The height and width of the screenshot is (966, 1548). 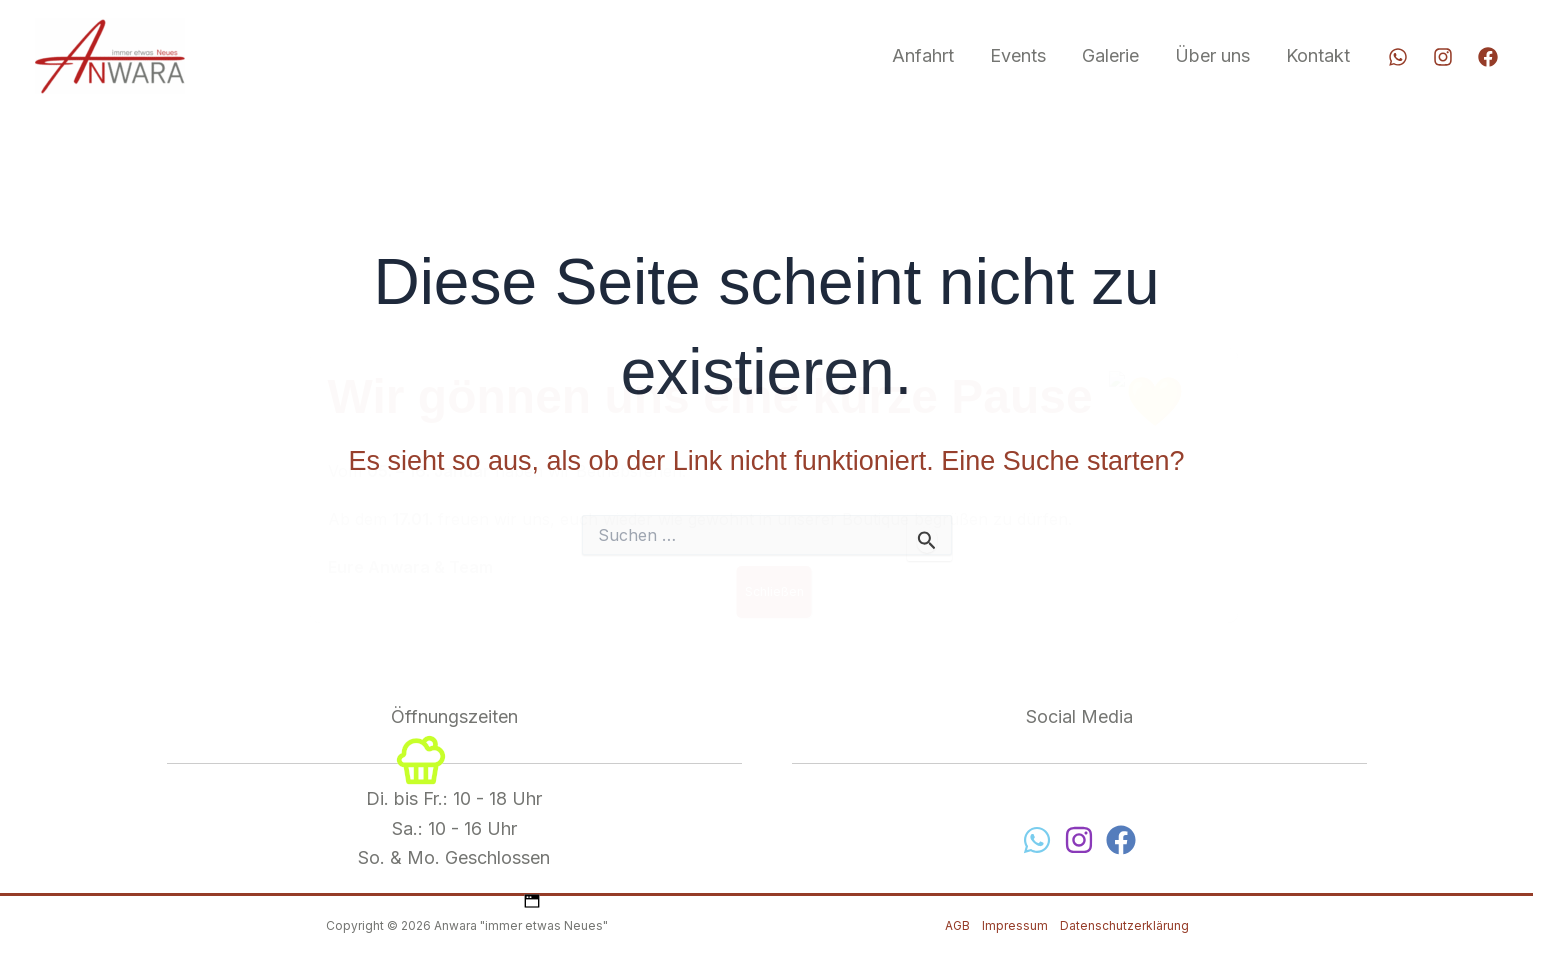 What do you see at coordinates (532, 901) in the screenshot?
I see `open a new window` at bounding box center [532, 901].